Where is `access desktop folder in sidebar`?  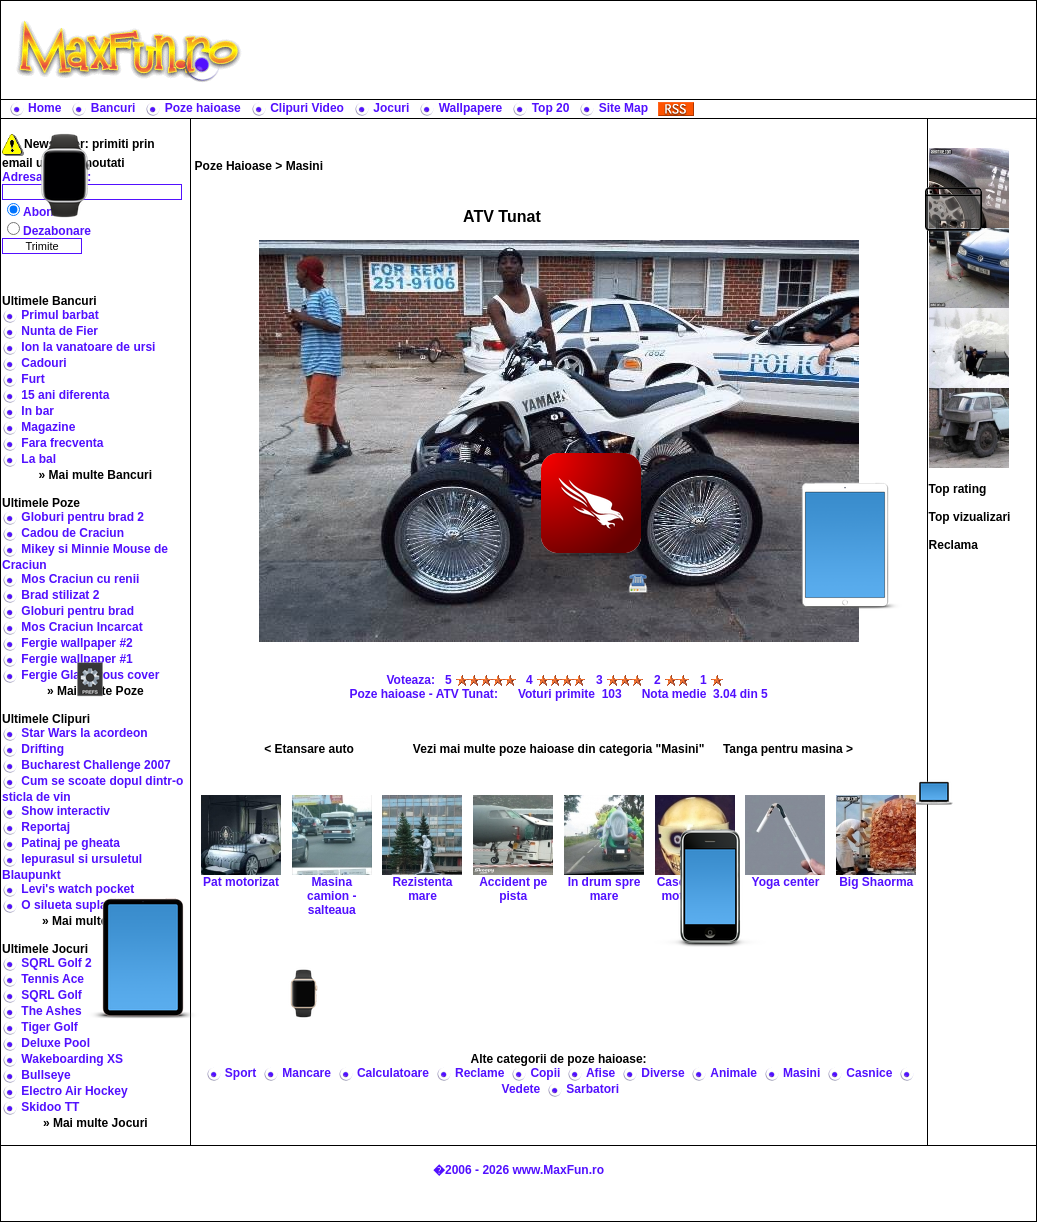 access desktop folder in sidebar is located at coordinates (953, 209).